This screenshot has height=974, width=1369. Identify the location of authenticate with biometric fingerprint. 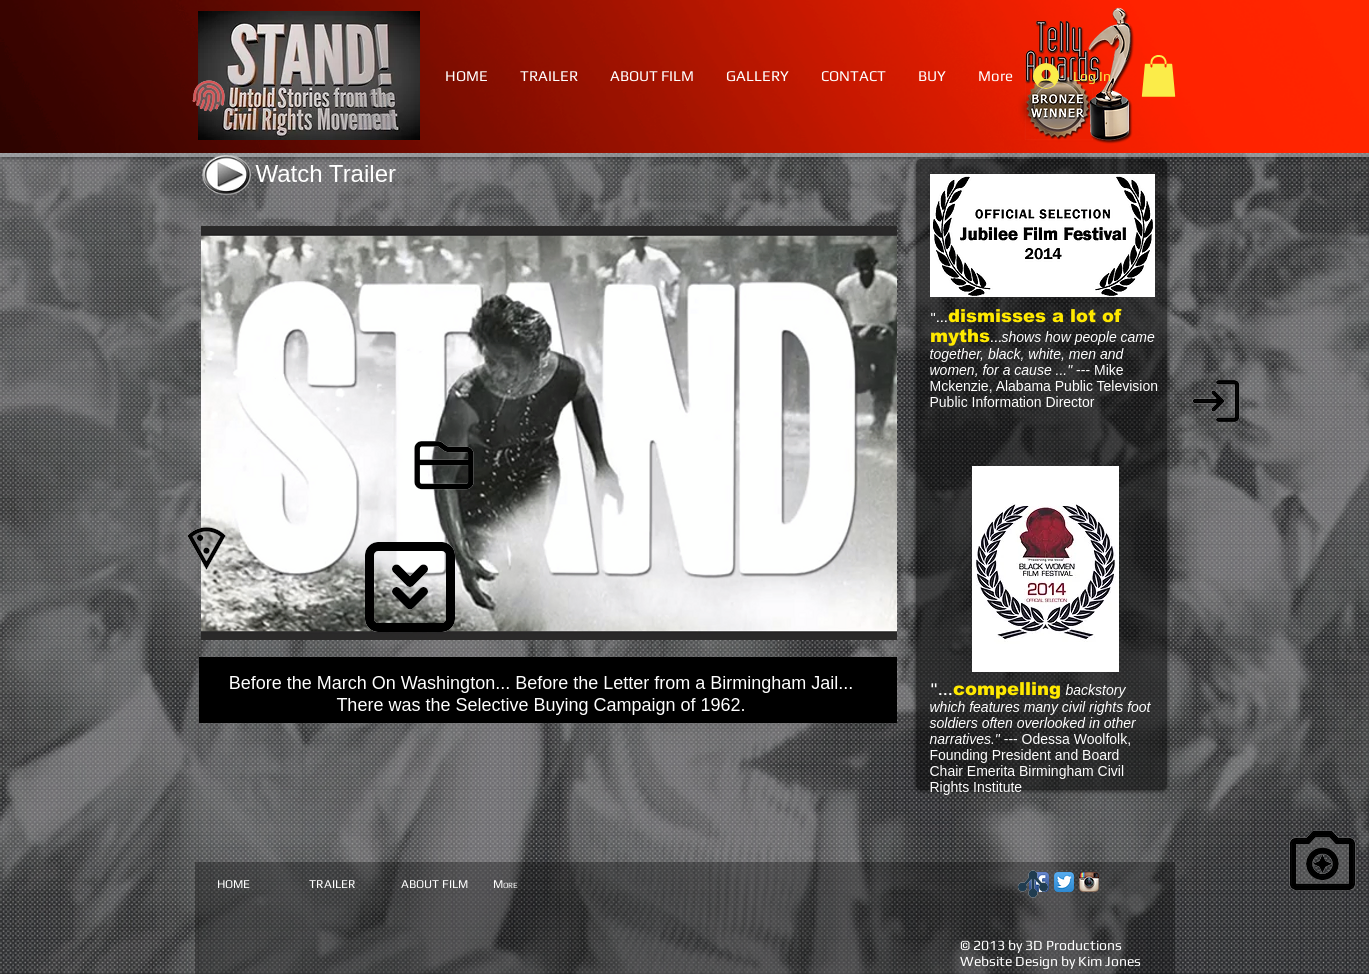
(209, 96).